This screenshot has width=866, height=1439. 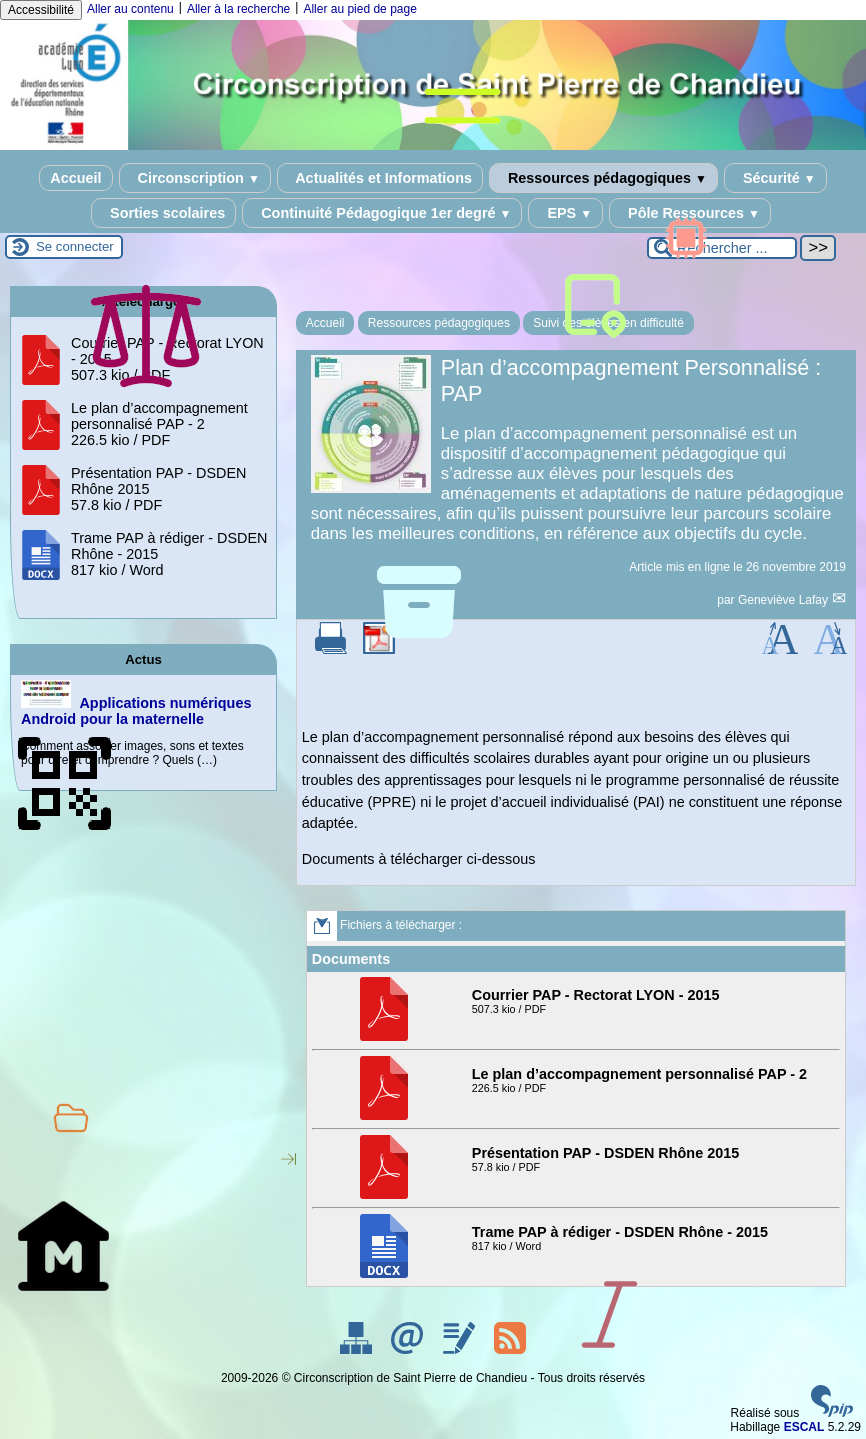 What do you see at coordinates (419, 602) in the screenshot?
I see `archive selected items` at bounding box center [419, 602].